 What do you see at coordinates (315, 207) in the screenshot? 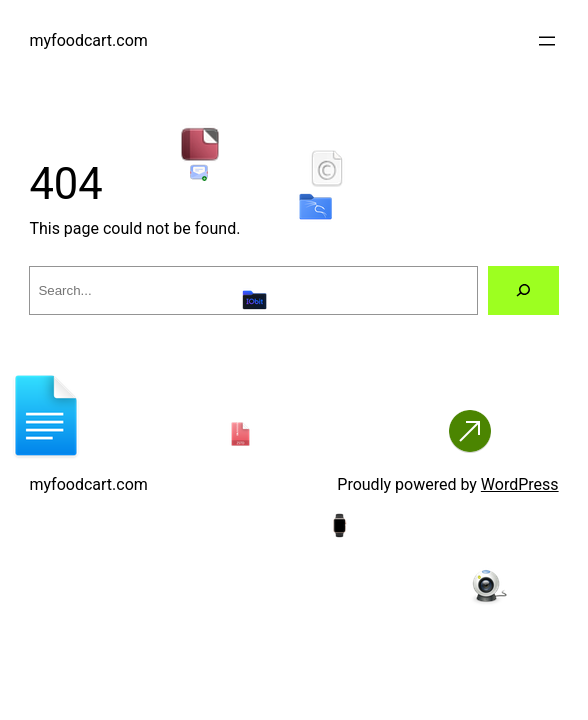
I see `open folder containing kali linux files` at bounding box center [315, 207].